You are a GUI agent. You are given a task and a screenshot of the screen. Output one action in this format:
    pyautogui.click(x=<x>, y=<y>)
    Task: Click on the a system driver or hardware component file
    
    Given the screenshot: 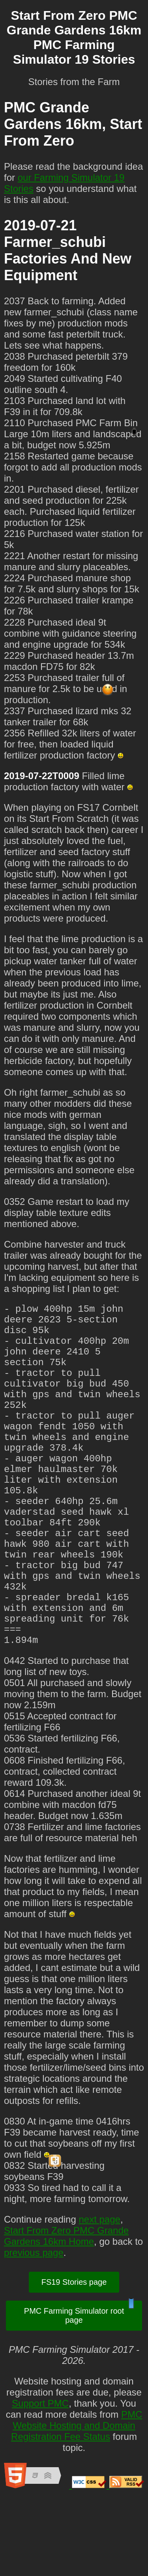 What is the action you would take?
    pyautogui.click(x=55, y=2161)
    